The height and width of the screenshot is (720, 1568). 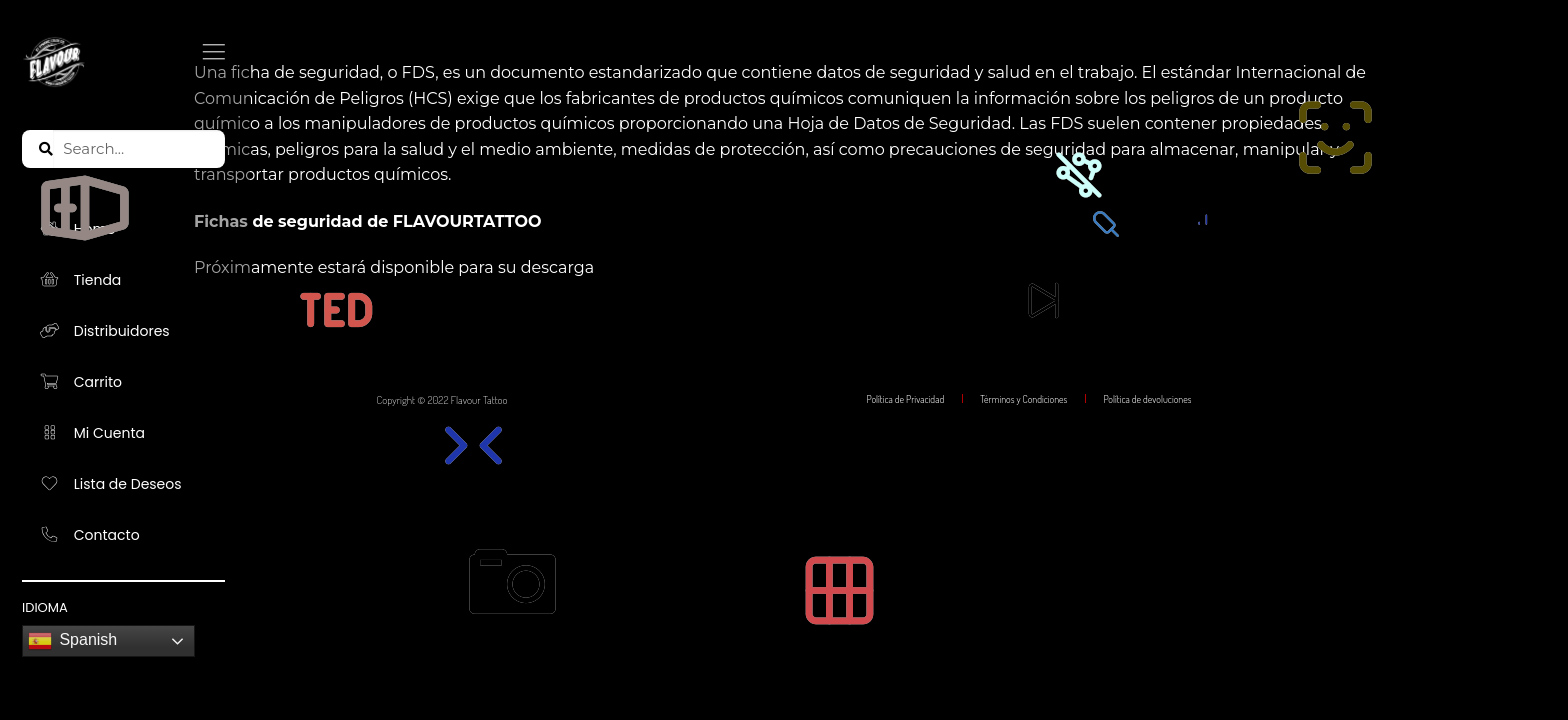 What do you see at coordinates (1043, 300) in the screenshot?
I see `skip to the next track` at bounding box center [1043, 300].